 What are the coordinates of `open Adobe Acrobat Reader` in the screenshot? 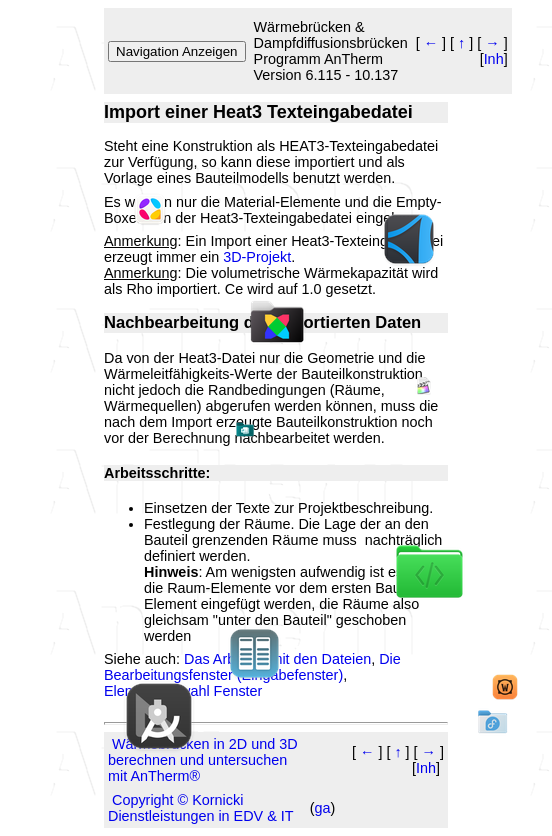 It's located at (409, 239).